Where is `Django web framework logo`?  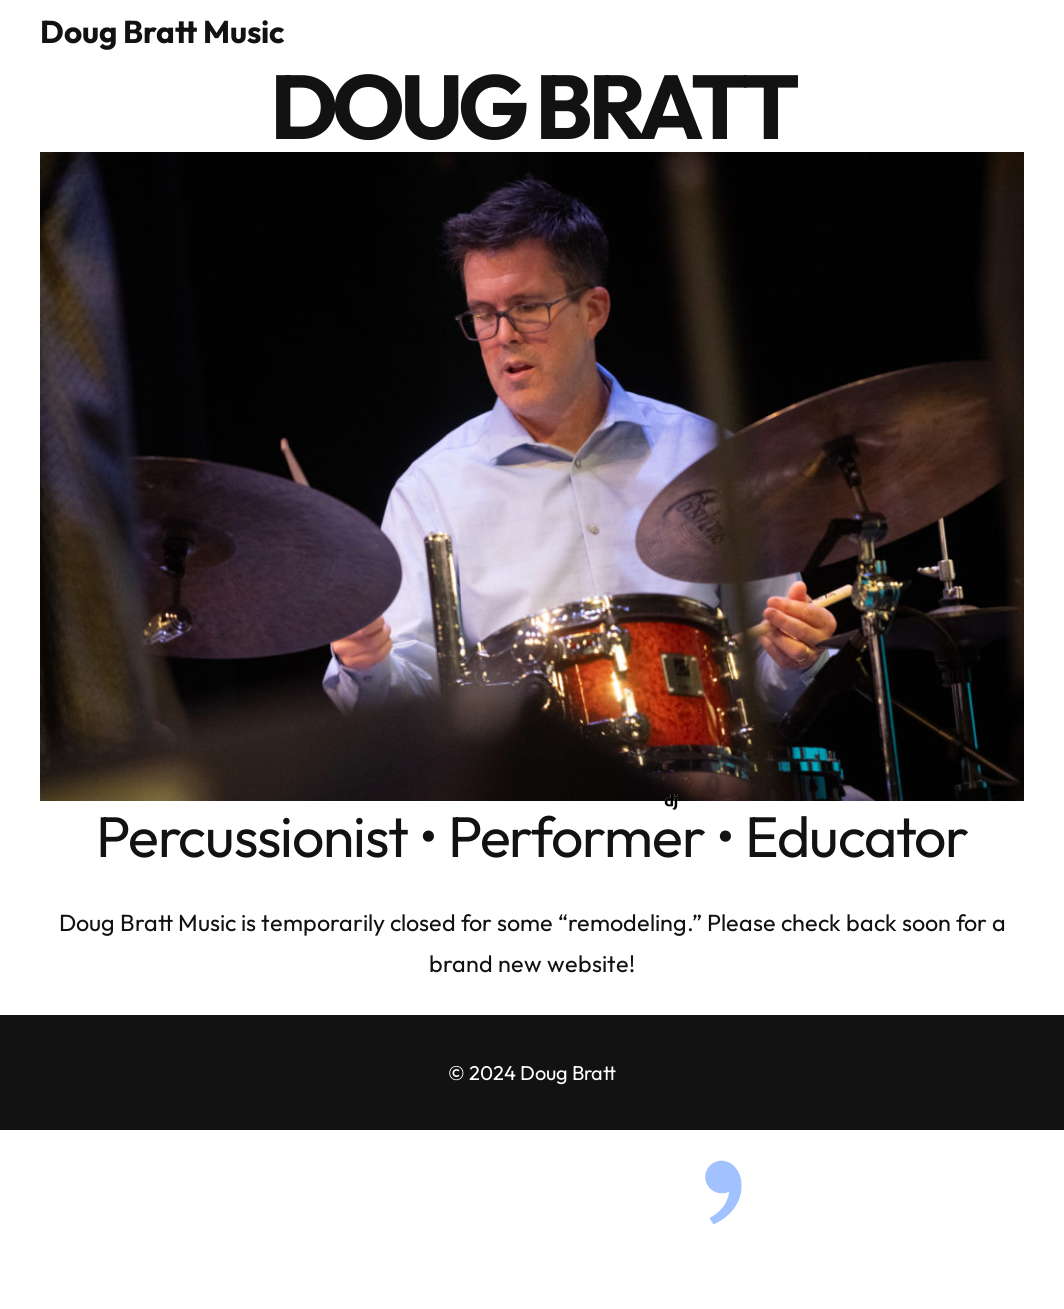
Django web framework logo is located at coordinates (671, 802).